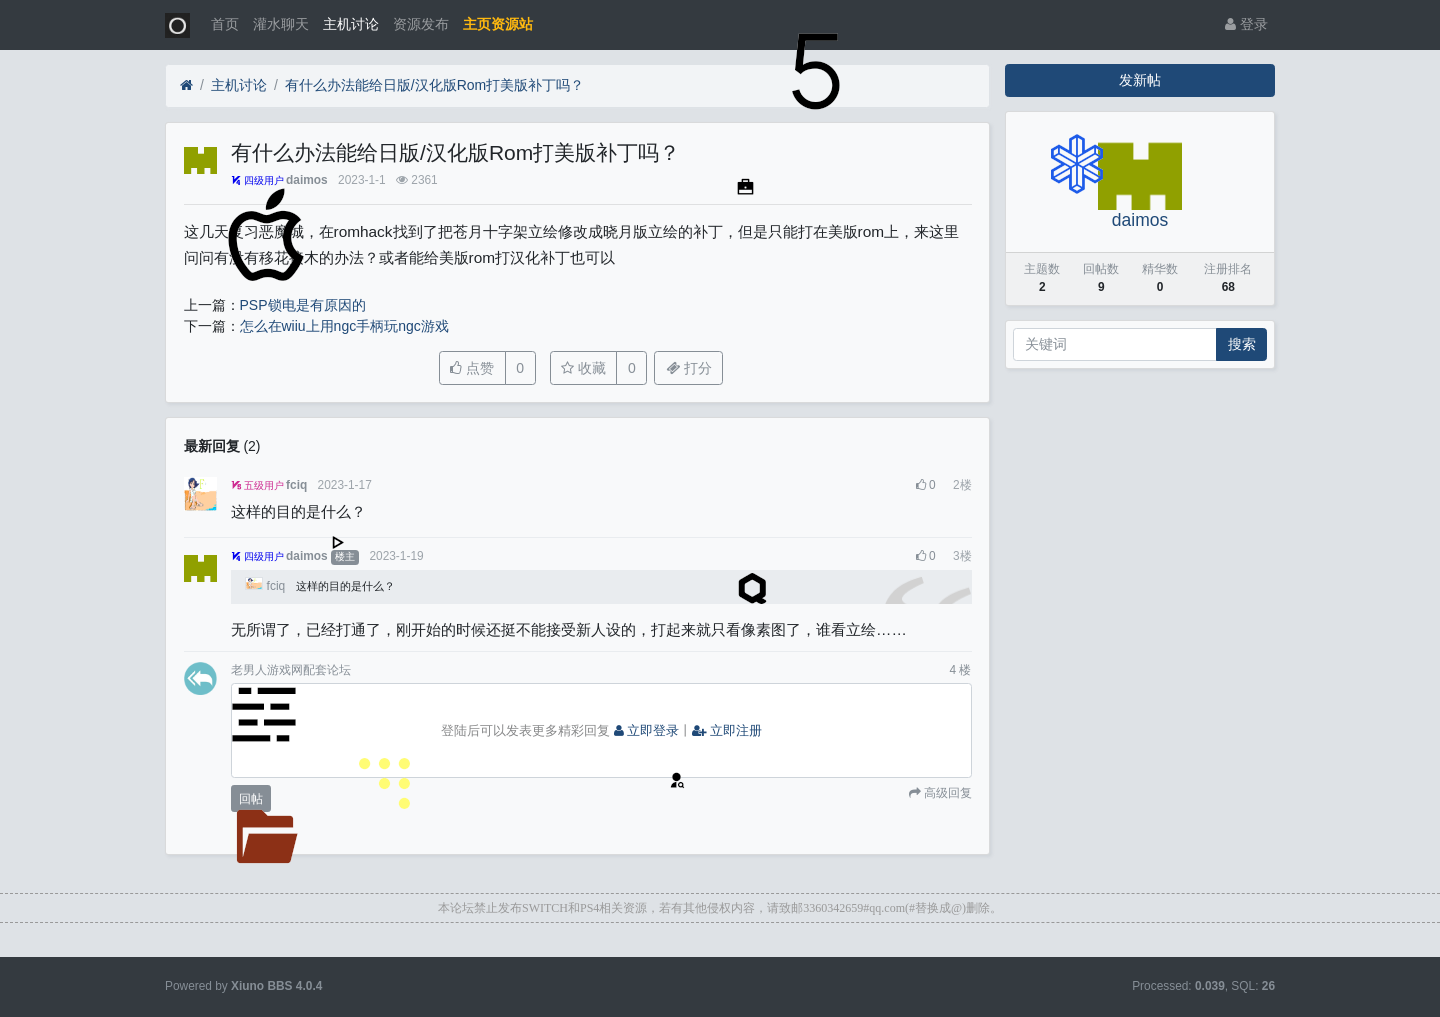 The image size is (1440, 1017). What do you see at coordinates (752, 588) in the screenshot?
I see `qubes os logo` at bounding box center [752, 588].